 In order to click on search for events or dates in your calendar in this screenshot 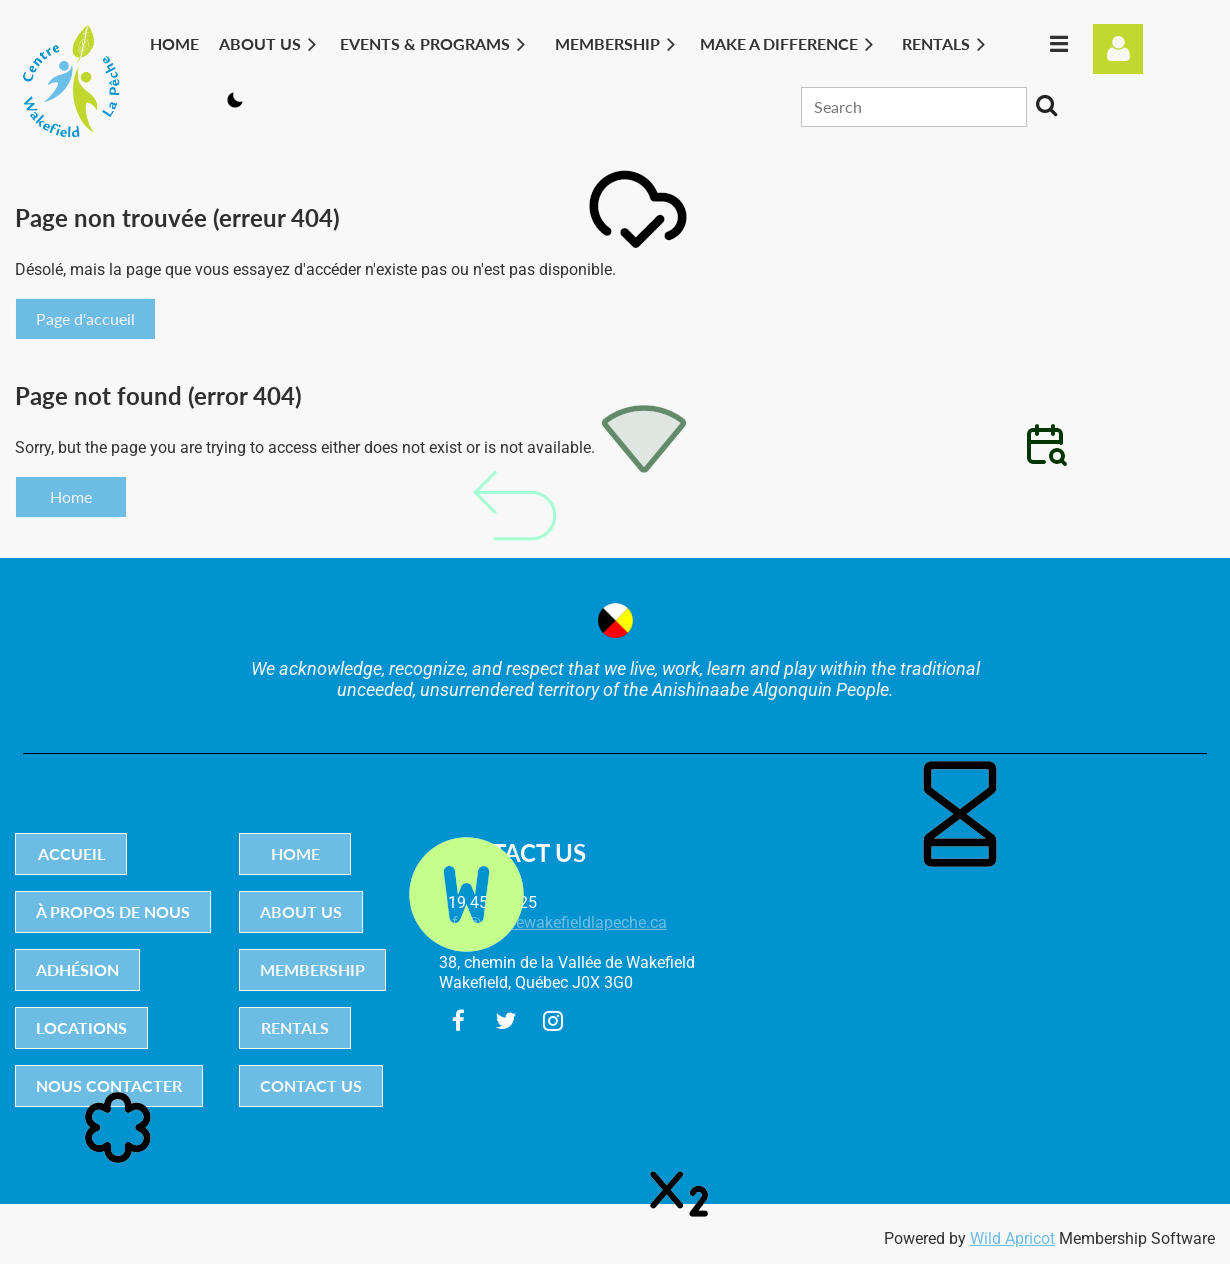, I will do `click(1045, 444)`.